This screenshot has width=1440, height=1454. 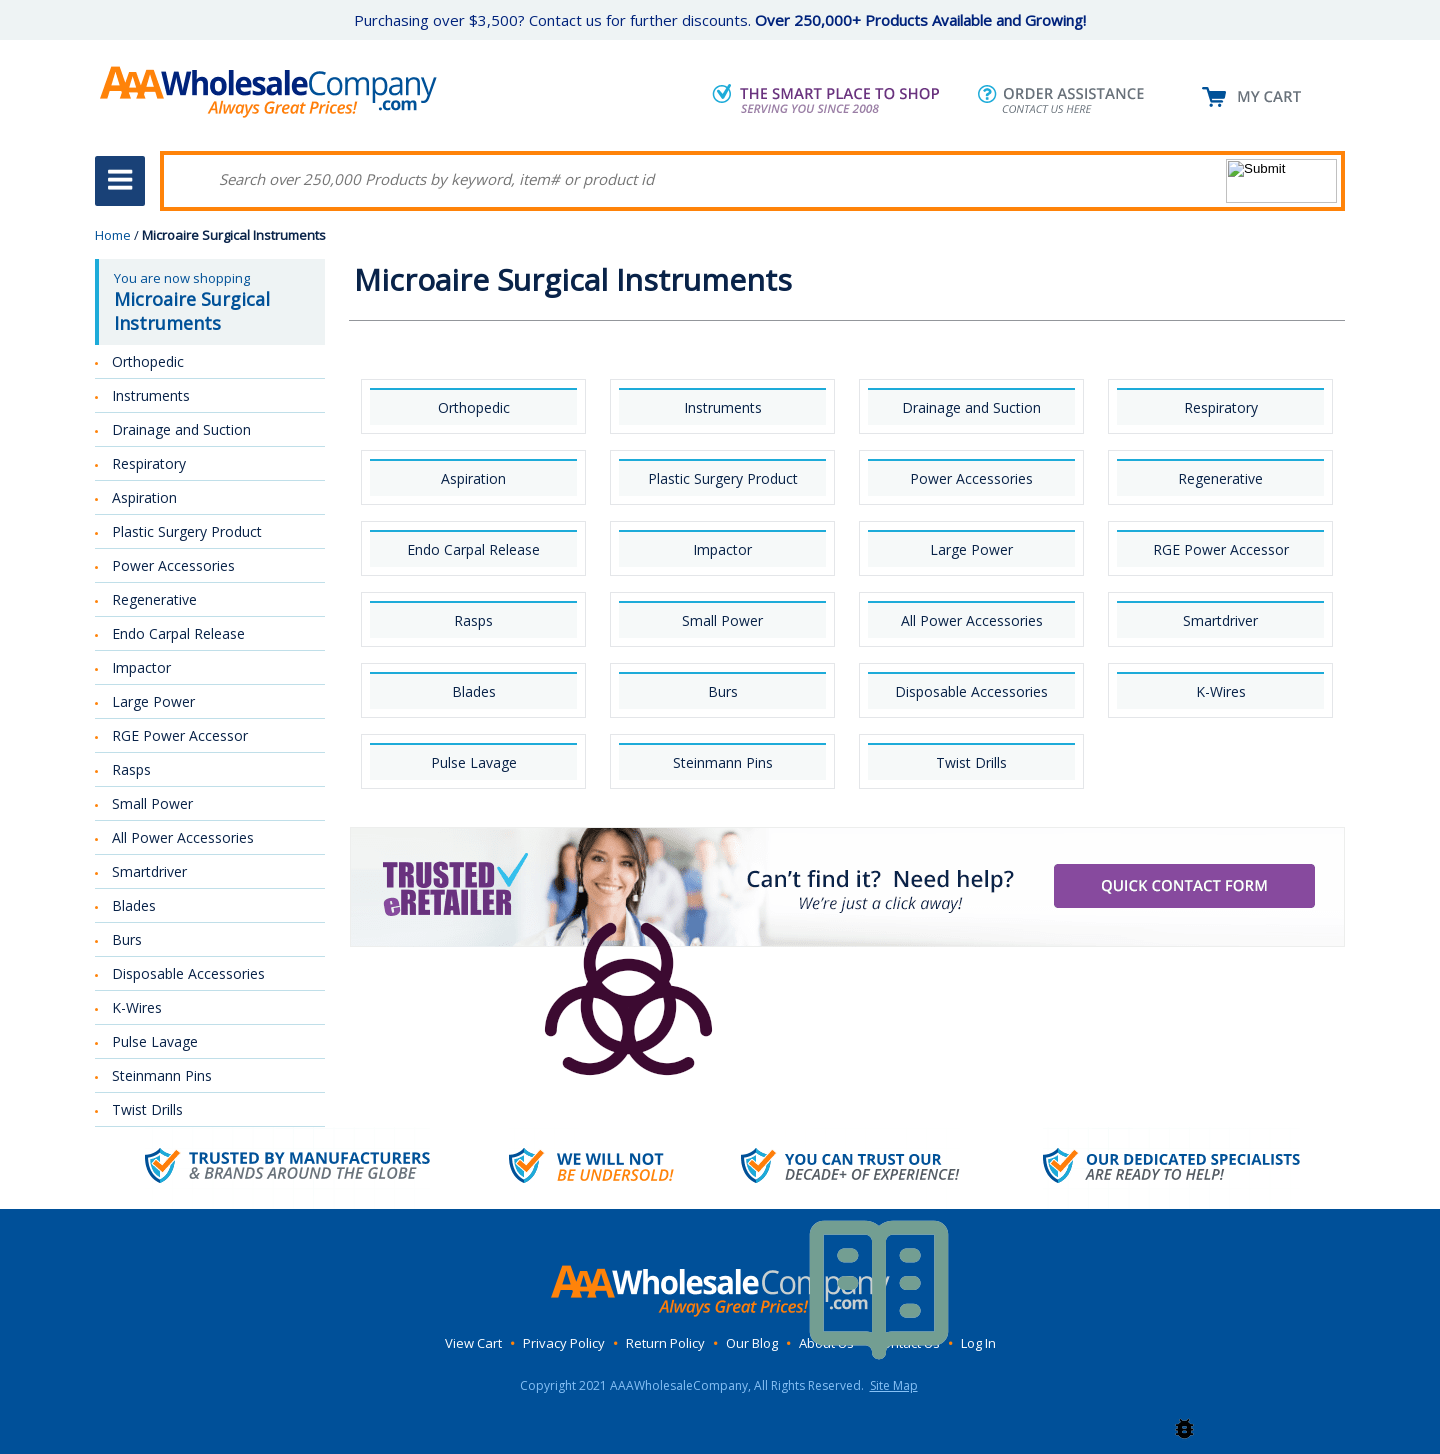 I want to click on indicates hazardous or dangerous content, so click(x=628, y=1003).